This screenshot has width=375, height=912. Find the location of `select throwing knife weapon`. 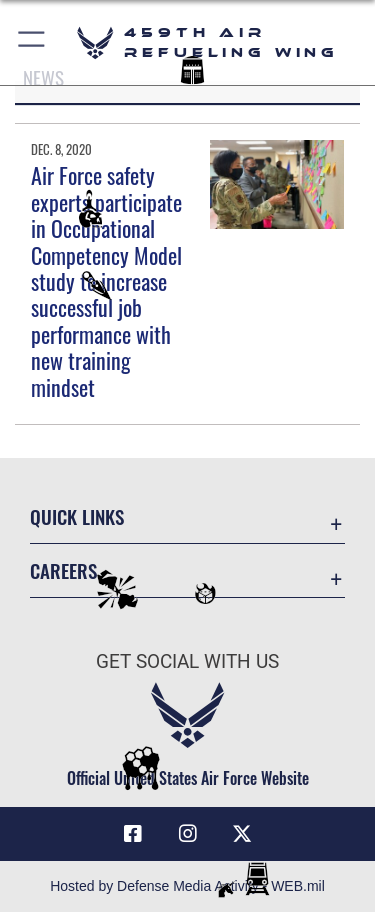

select throwing knife weapon is located at coordinates (97, 286).